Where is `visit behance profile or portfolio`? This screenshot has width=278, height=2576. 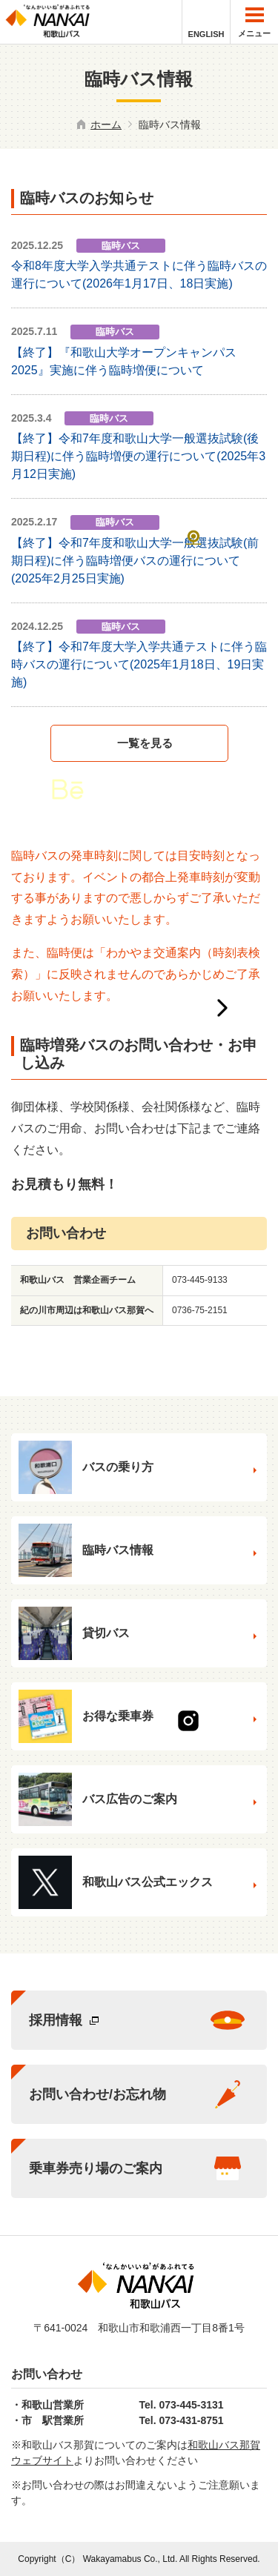 visit behance profile or portfolio is located at coordinates (67, 789).